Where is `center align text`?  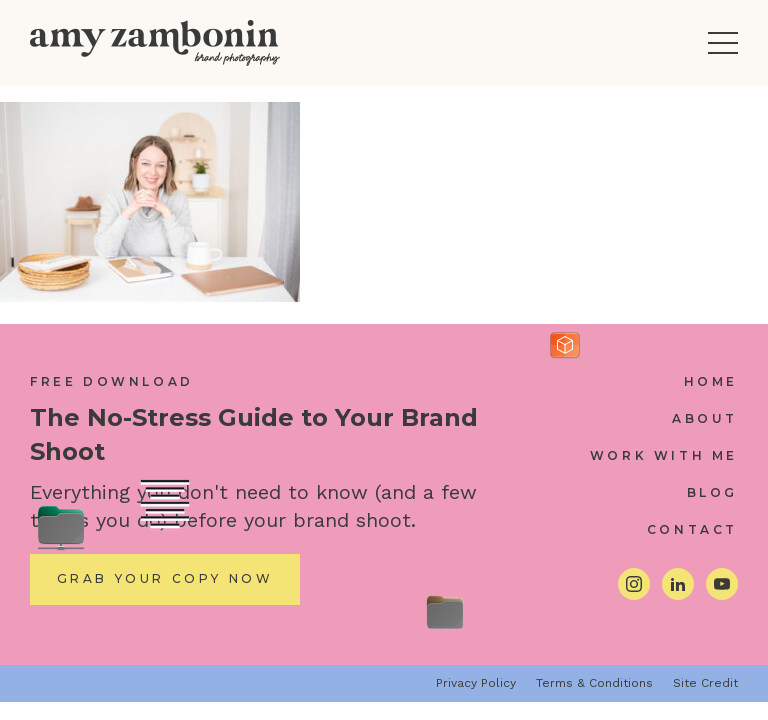 center align text is located at coordinates (165, 504).